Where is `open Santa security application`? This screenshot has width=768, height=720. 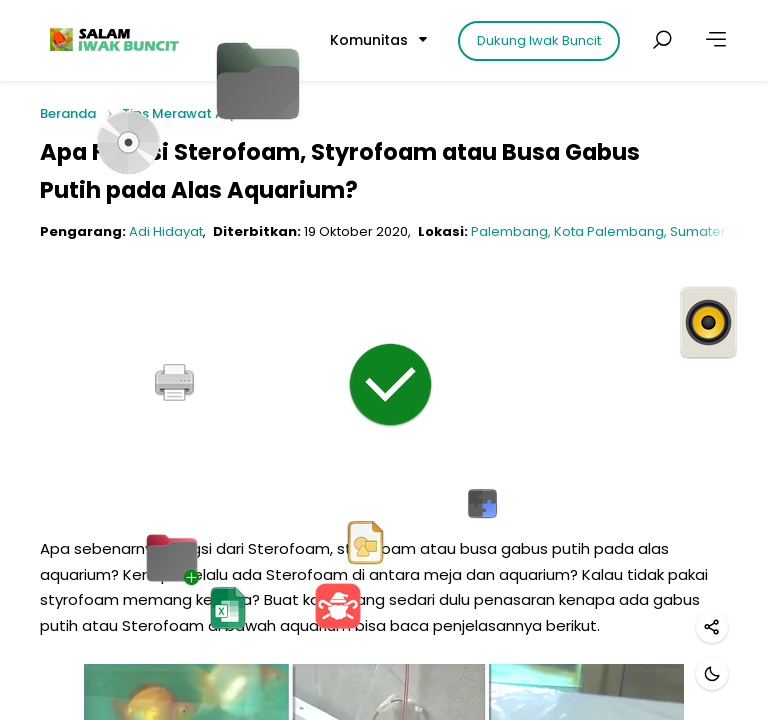
open Santa security application is located at coordinates (338, 606).